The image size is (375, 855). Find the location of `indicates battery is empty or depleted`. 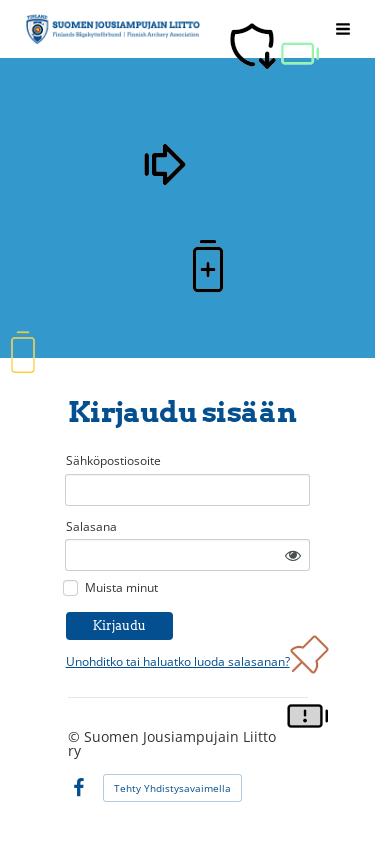

indicates battery is empty or depleted is located at coordinates (299, 53).